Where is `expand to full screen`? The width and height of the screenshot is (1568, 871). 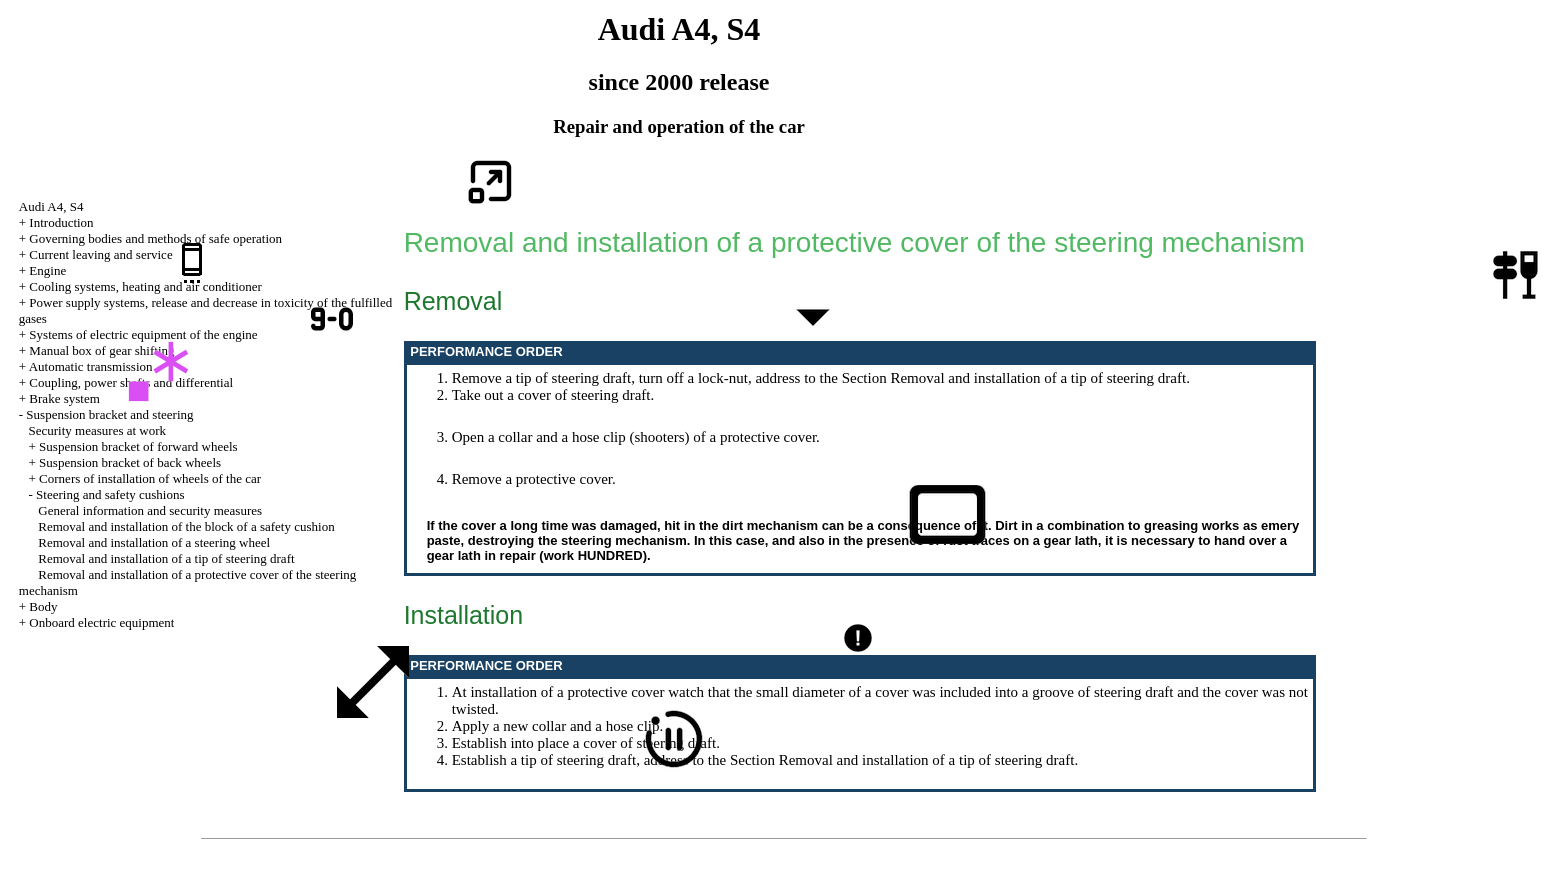
expand to full screen is located at coordinates (373, 682).